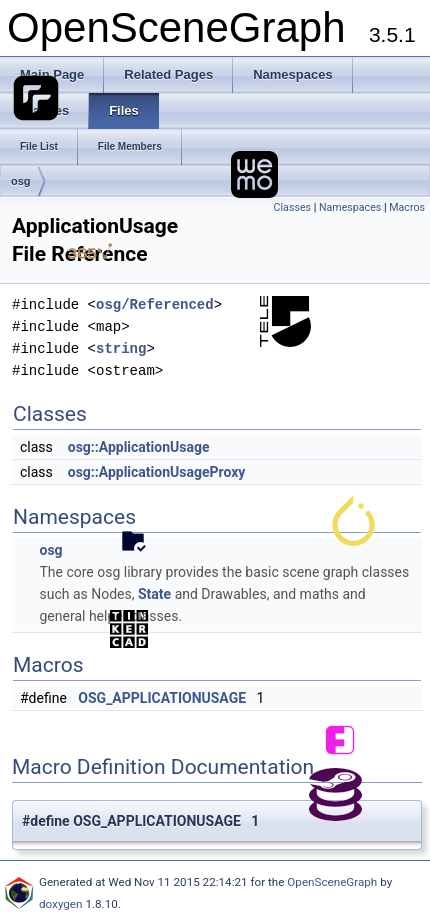 The height and width of the screenshot is (918, 430). Describe the element at coordinates (90, 251) in the screenshot. I see `365 data science logo` at that location.